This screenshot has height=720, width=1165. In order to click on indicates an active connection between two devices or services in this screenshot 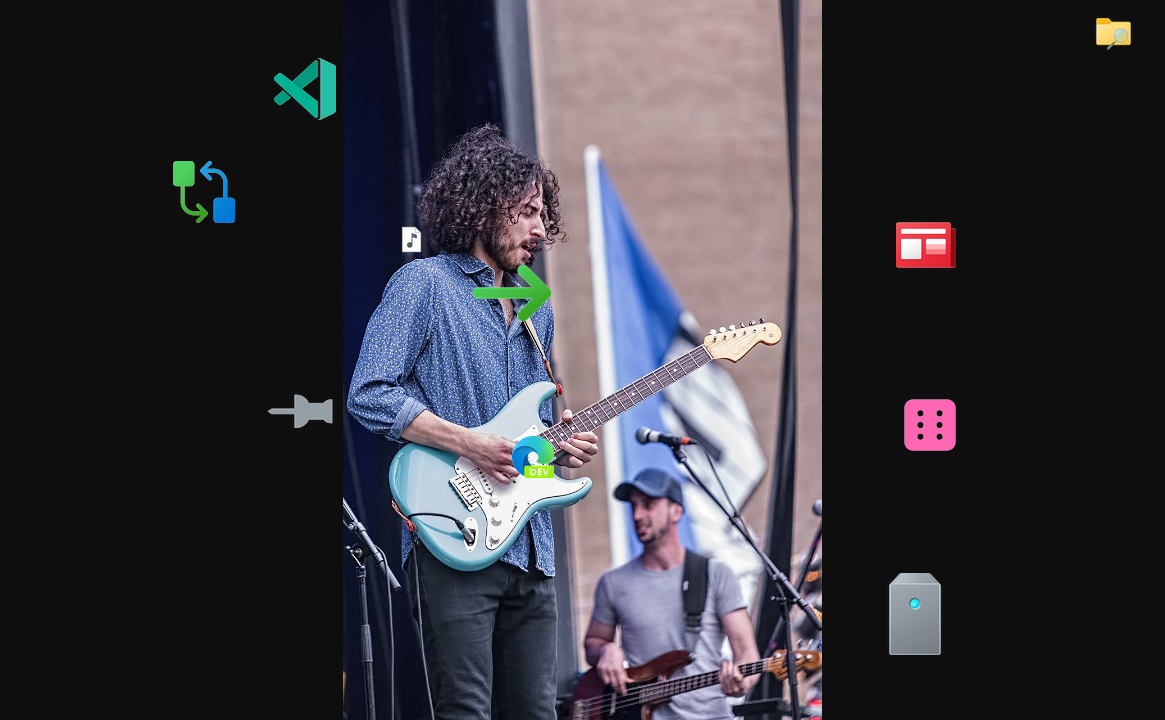, I will do `click(204, 192)`.